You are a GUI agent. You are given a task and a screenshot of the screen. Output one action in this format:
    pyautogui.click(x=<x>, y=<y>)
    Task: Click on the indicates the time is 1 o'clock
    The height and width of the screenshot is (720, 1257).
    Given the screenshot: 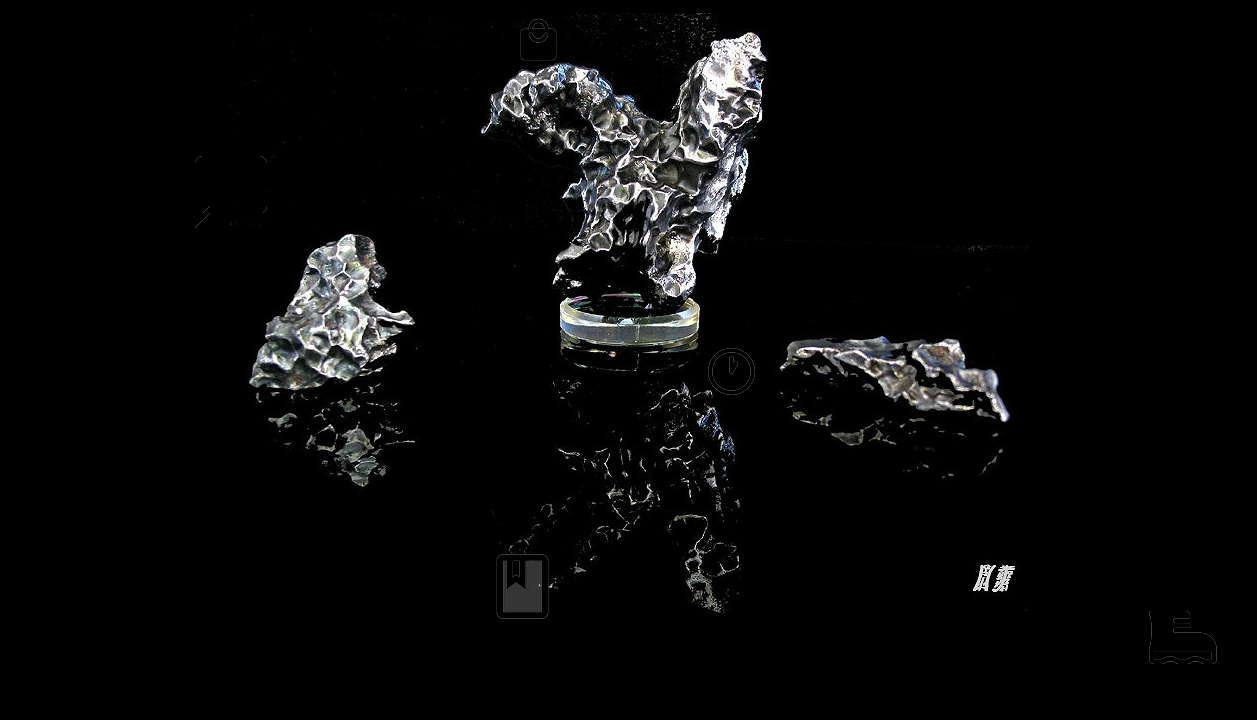 What is the action you would take?
    pyautogui.click(x=731, y=371)
    